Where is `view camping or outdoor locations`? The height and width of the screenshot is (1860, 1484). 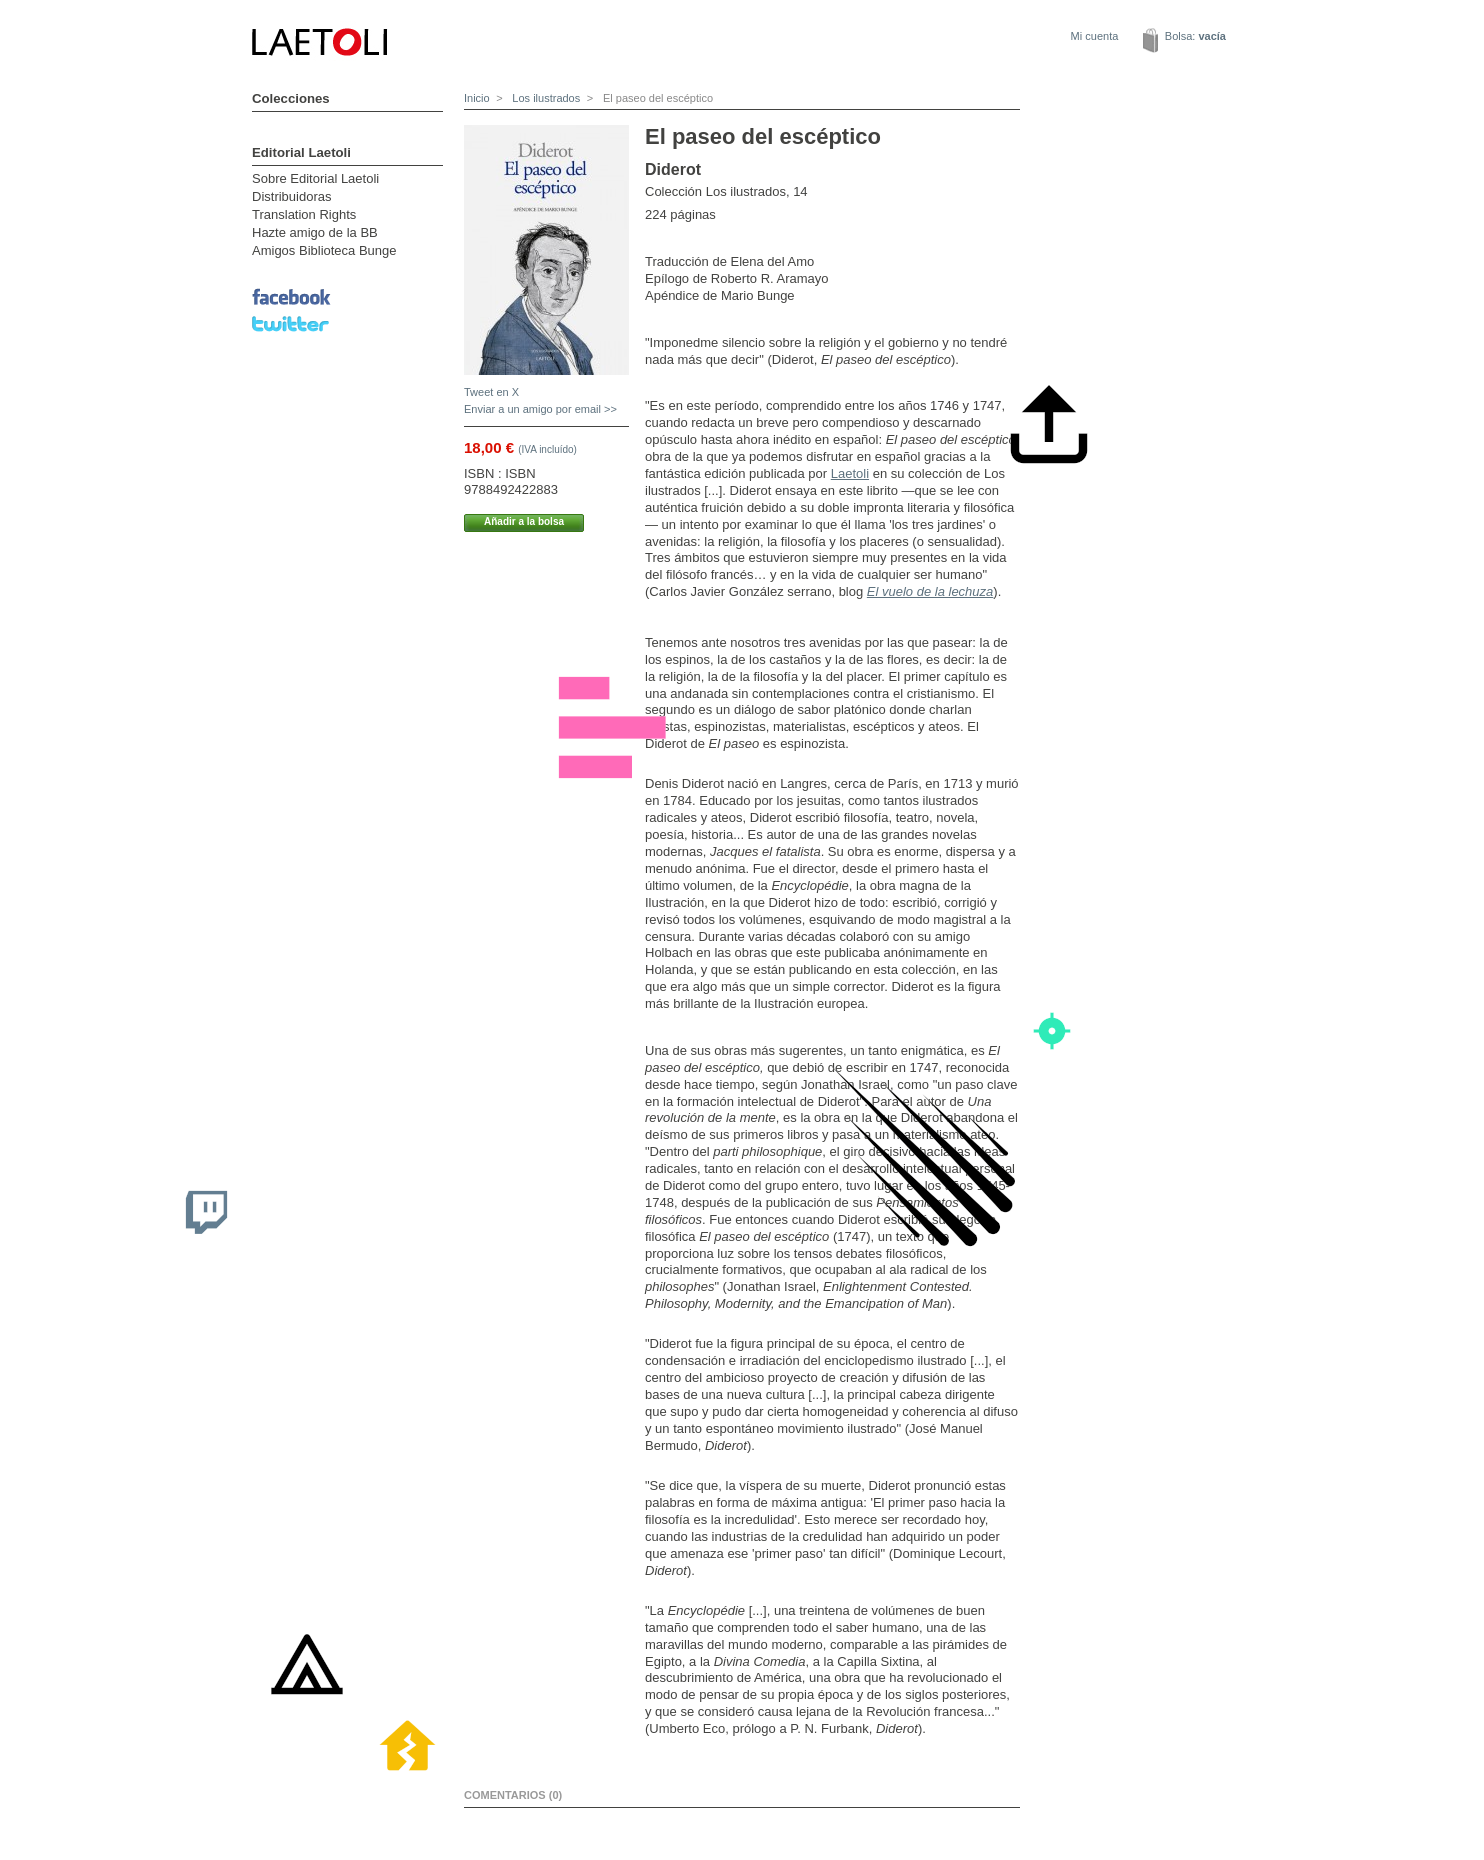 view camping or outdoor locations is located at coordinates (307, 1665).